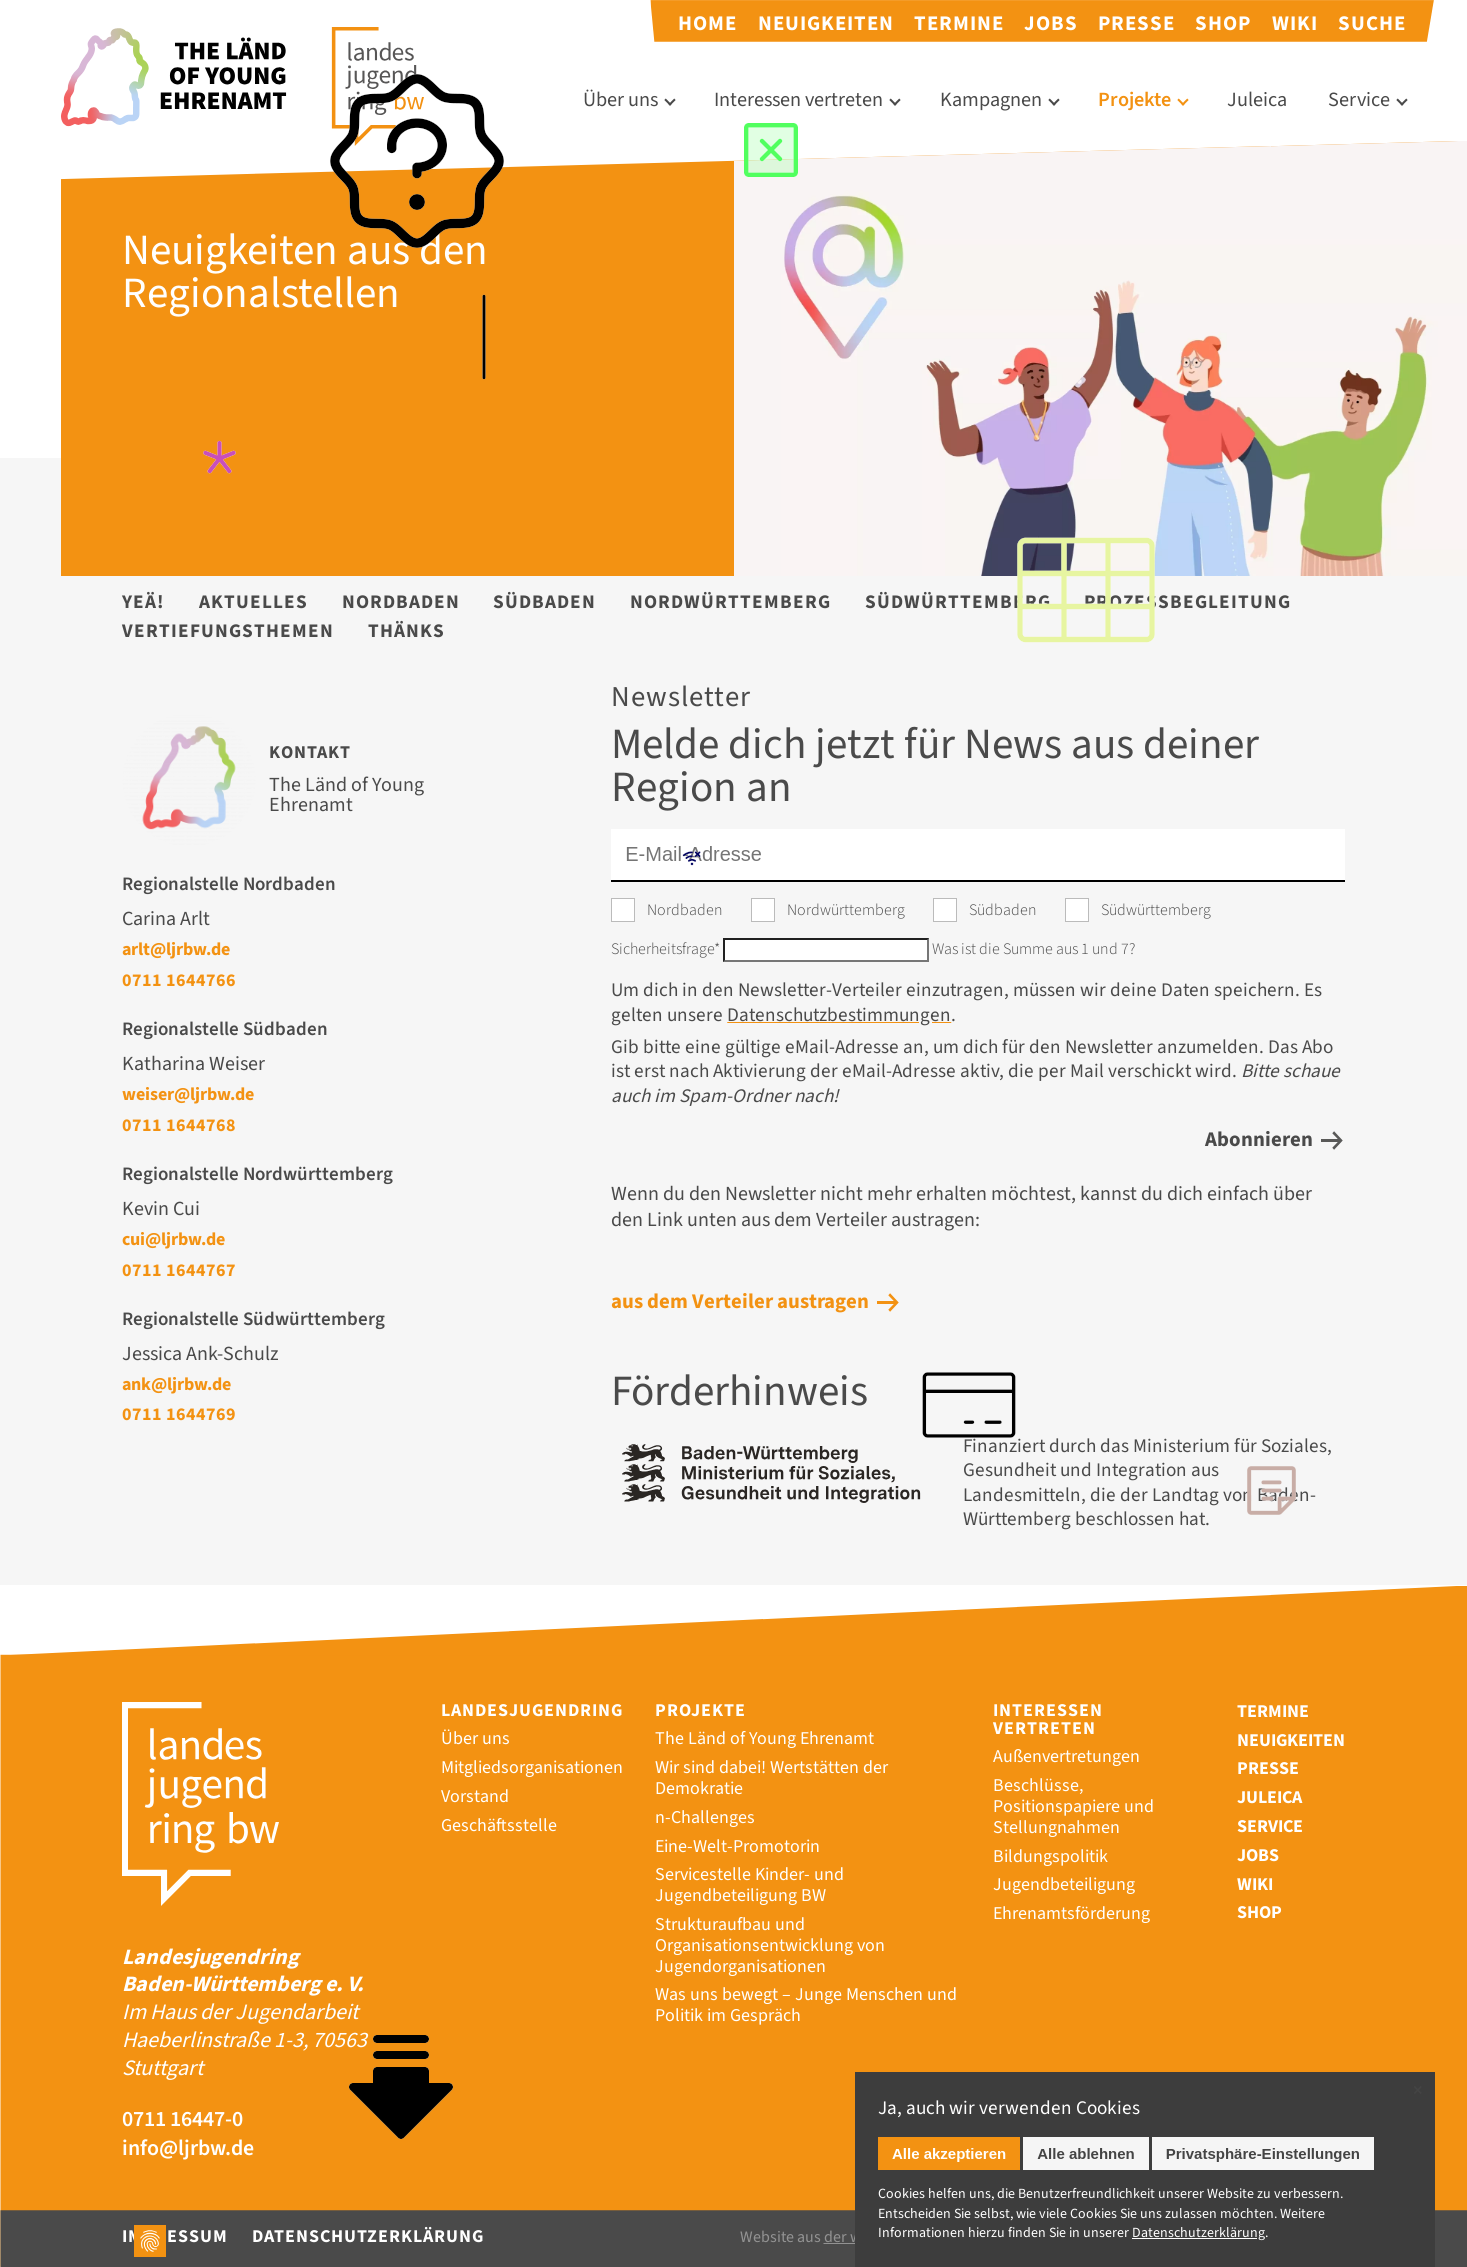 The height and width of the screenshot is (2267, 1467). I want to click on download file or content, so click(401, 2083).